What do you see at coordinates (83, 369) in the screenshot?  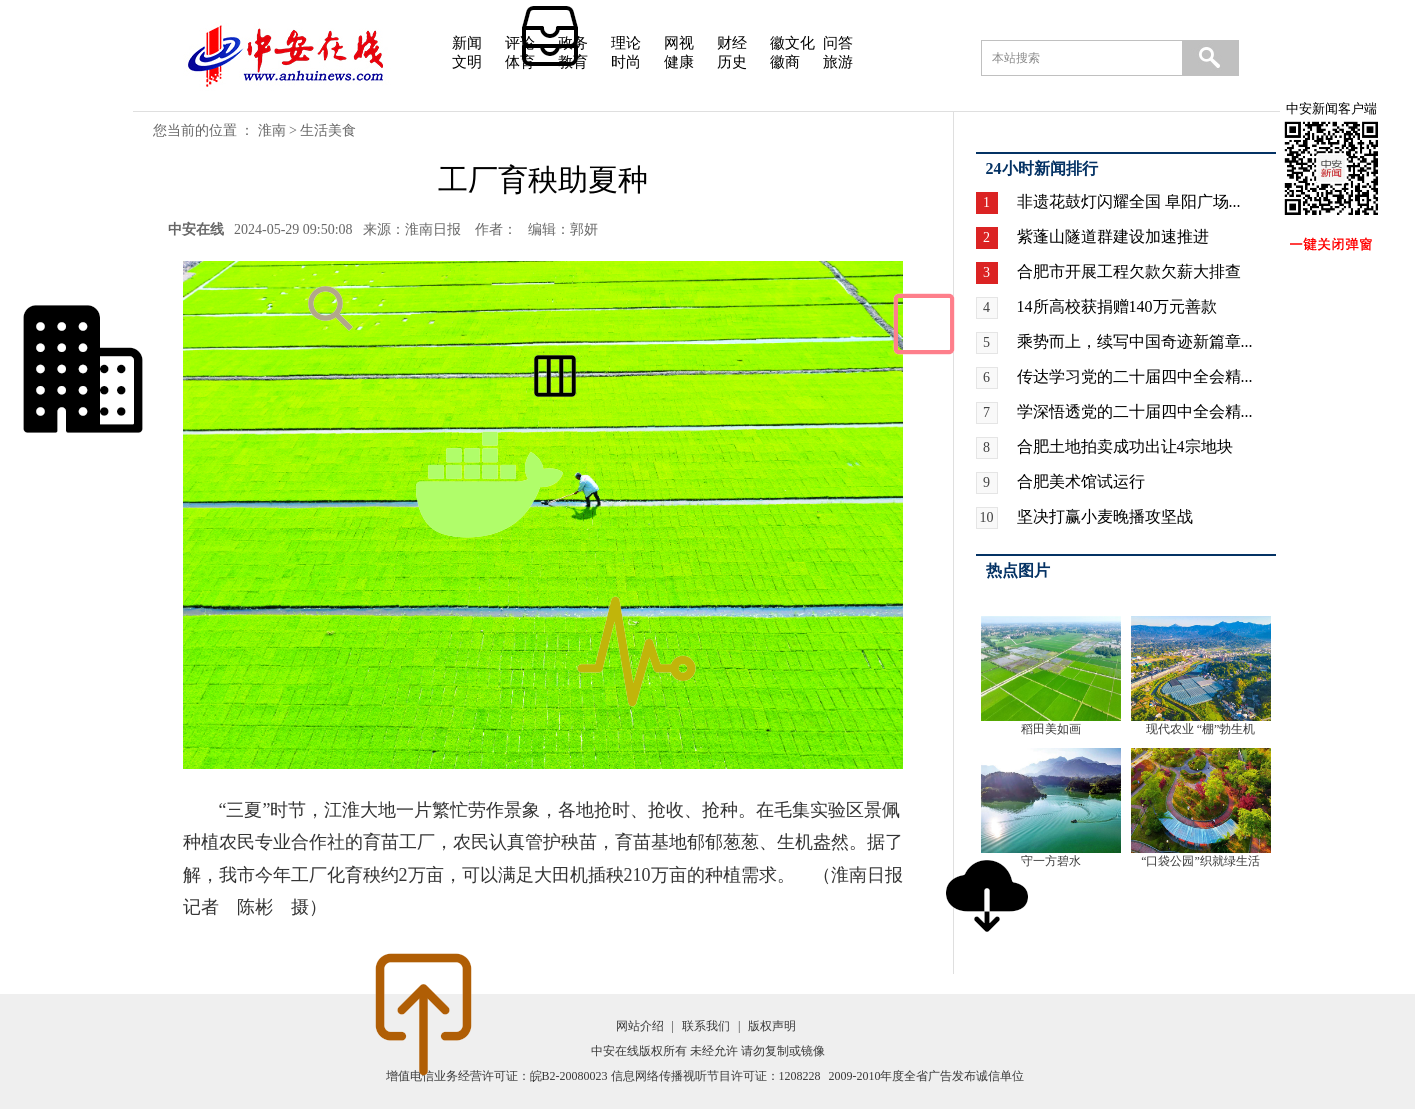 I see `view business or company information` at bounding box center [83, 369].